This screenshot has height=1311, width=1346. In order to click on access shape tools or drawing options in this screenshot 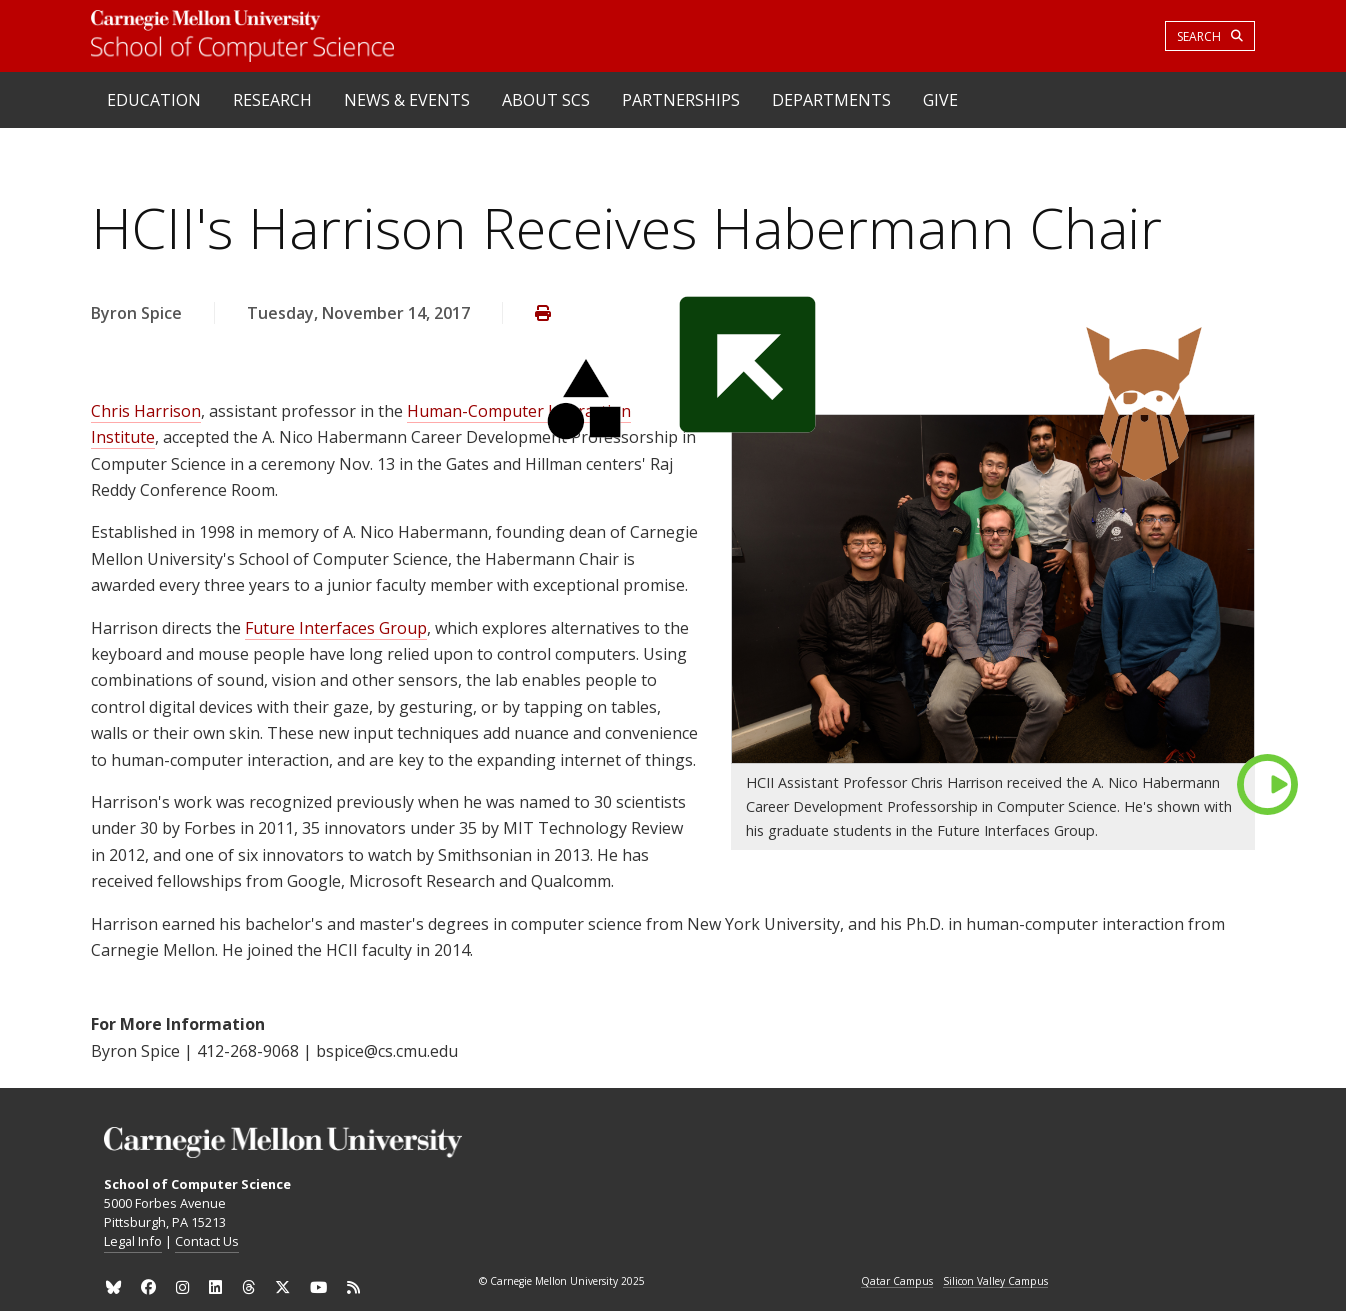, I will do `click(586, 401)`.